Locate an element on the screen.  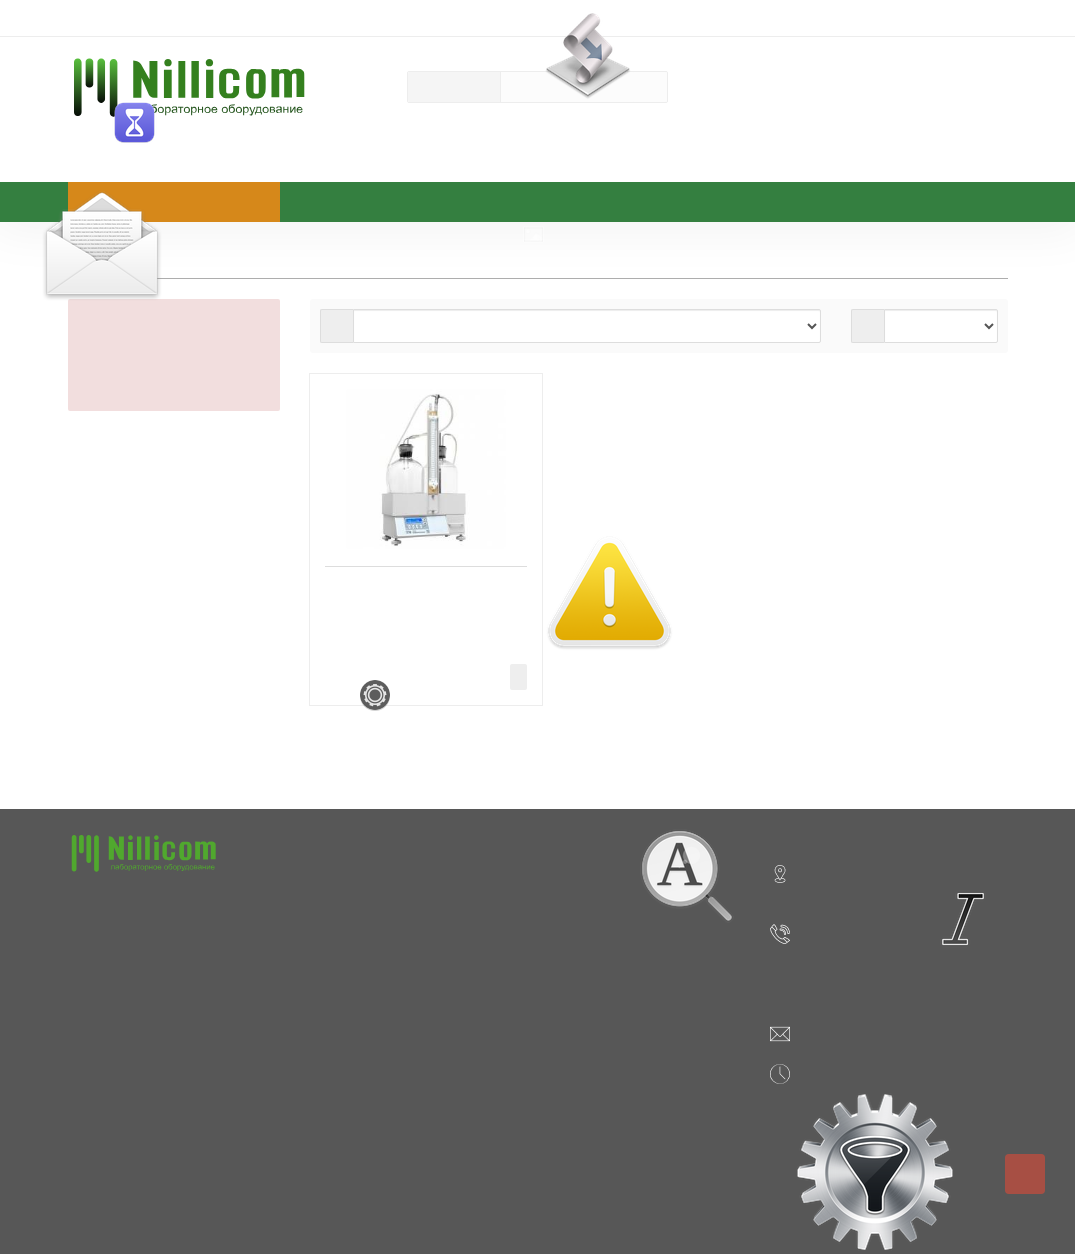
indicates a system file or setting is located at coordinates (375, 695).